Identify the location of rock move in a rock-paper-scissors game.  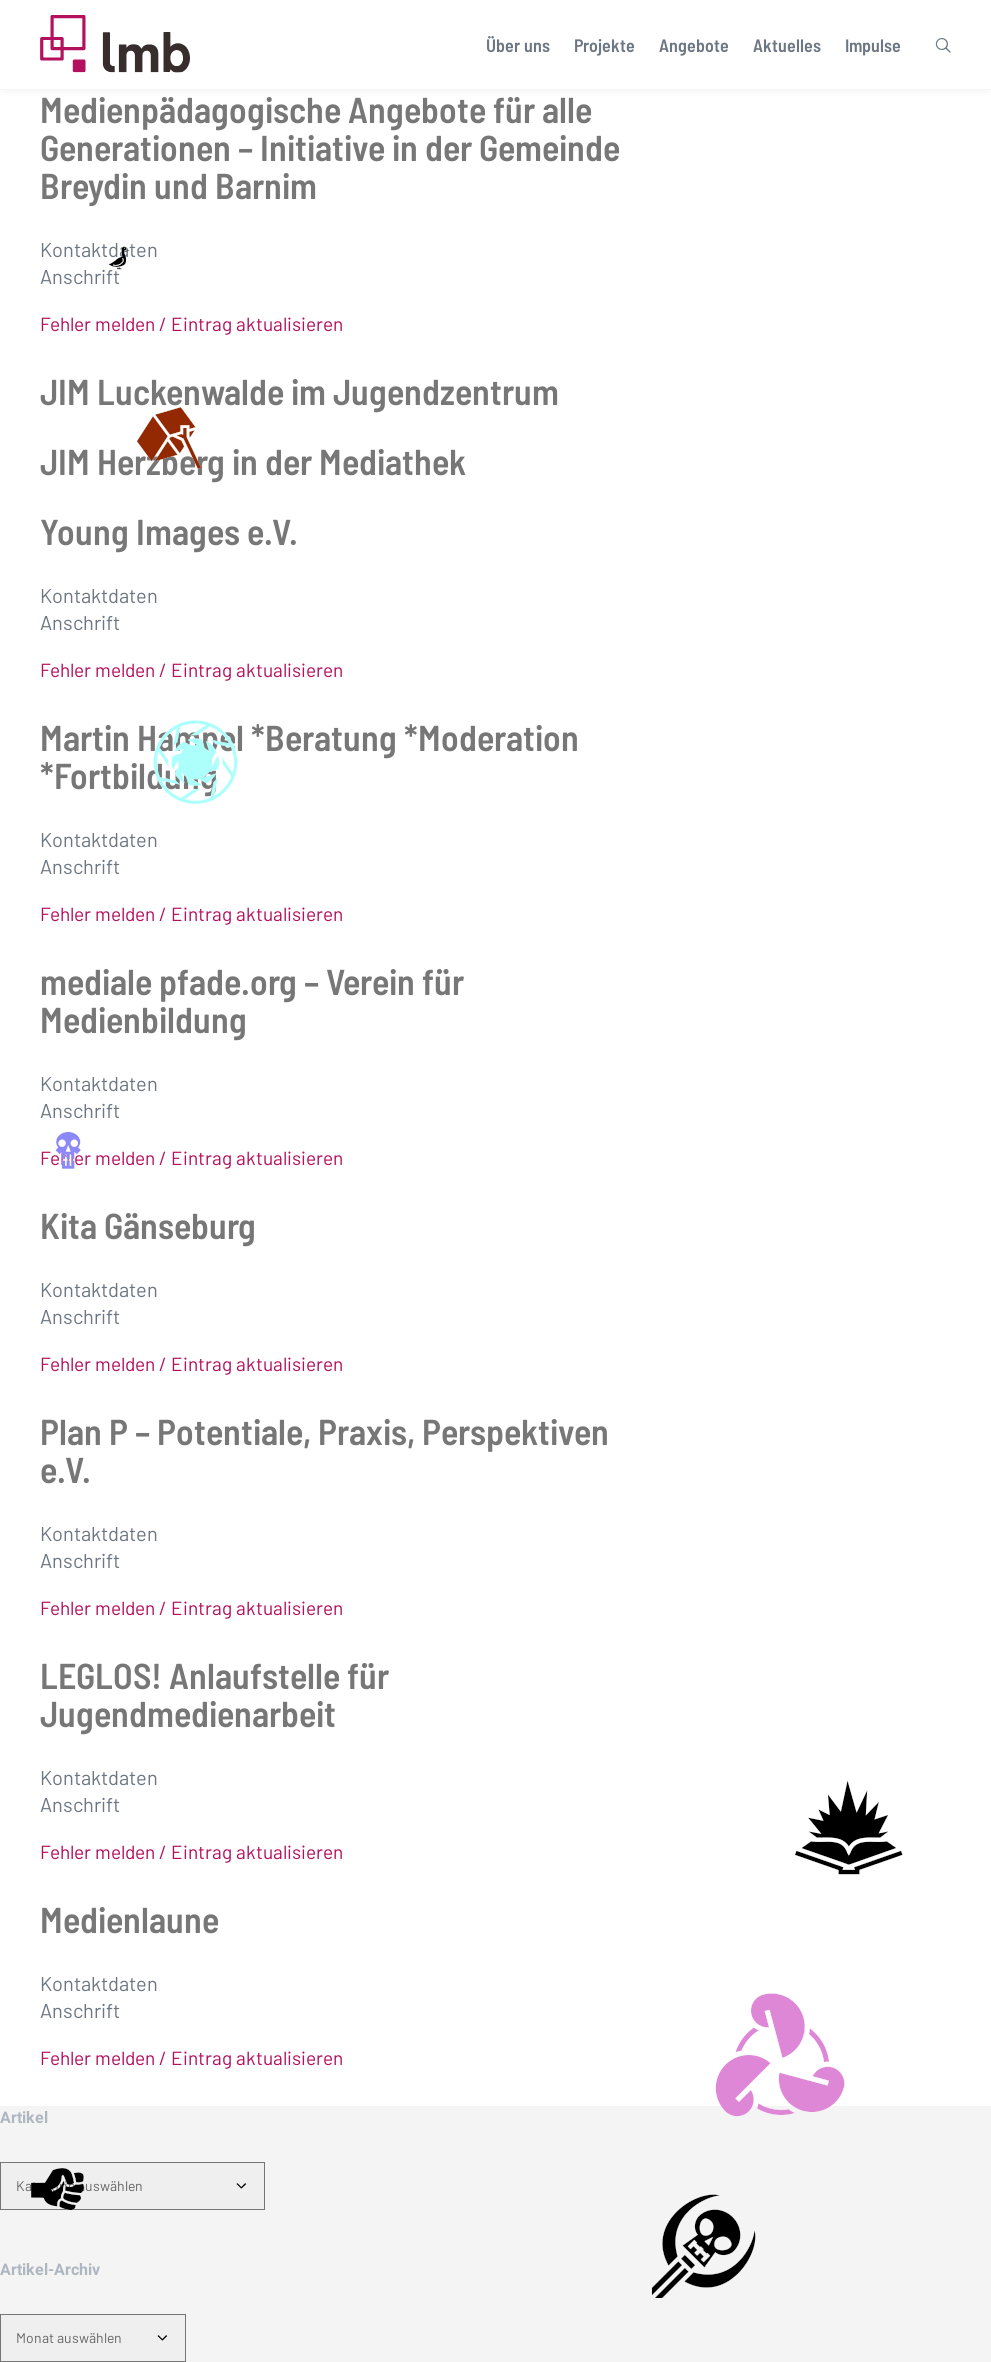
(58, 2186).